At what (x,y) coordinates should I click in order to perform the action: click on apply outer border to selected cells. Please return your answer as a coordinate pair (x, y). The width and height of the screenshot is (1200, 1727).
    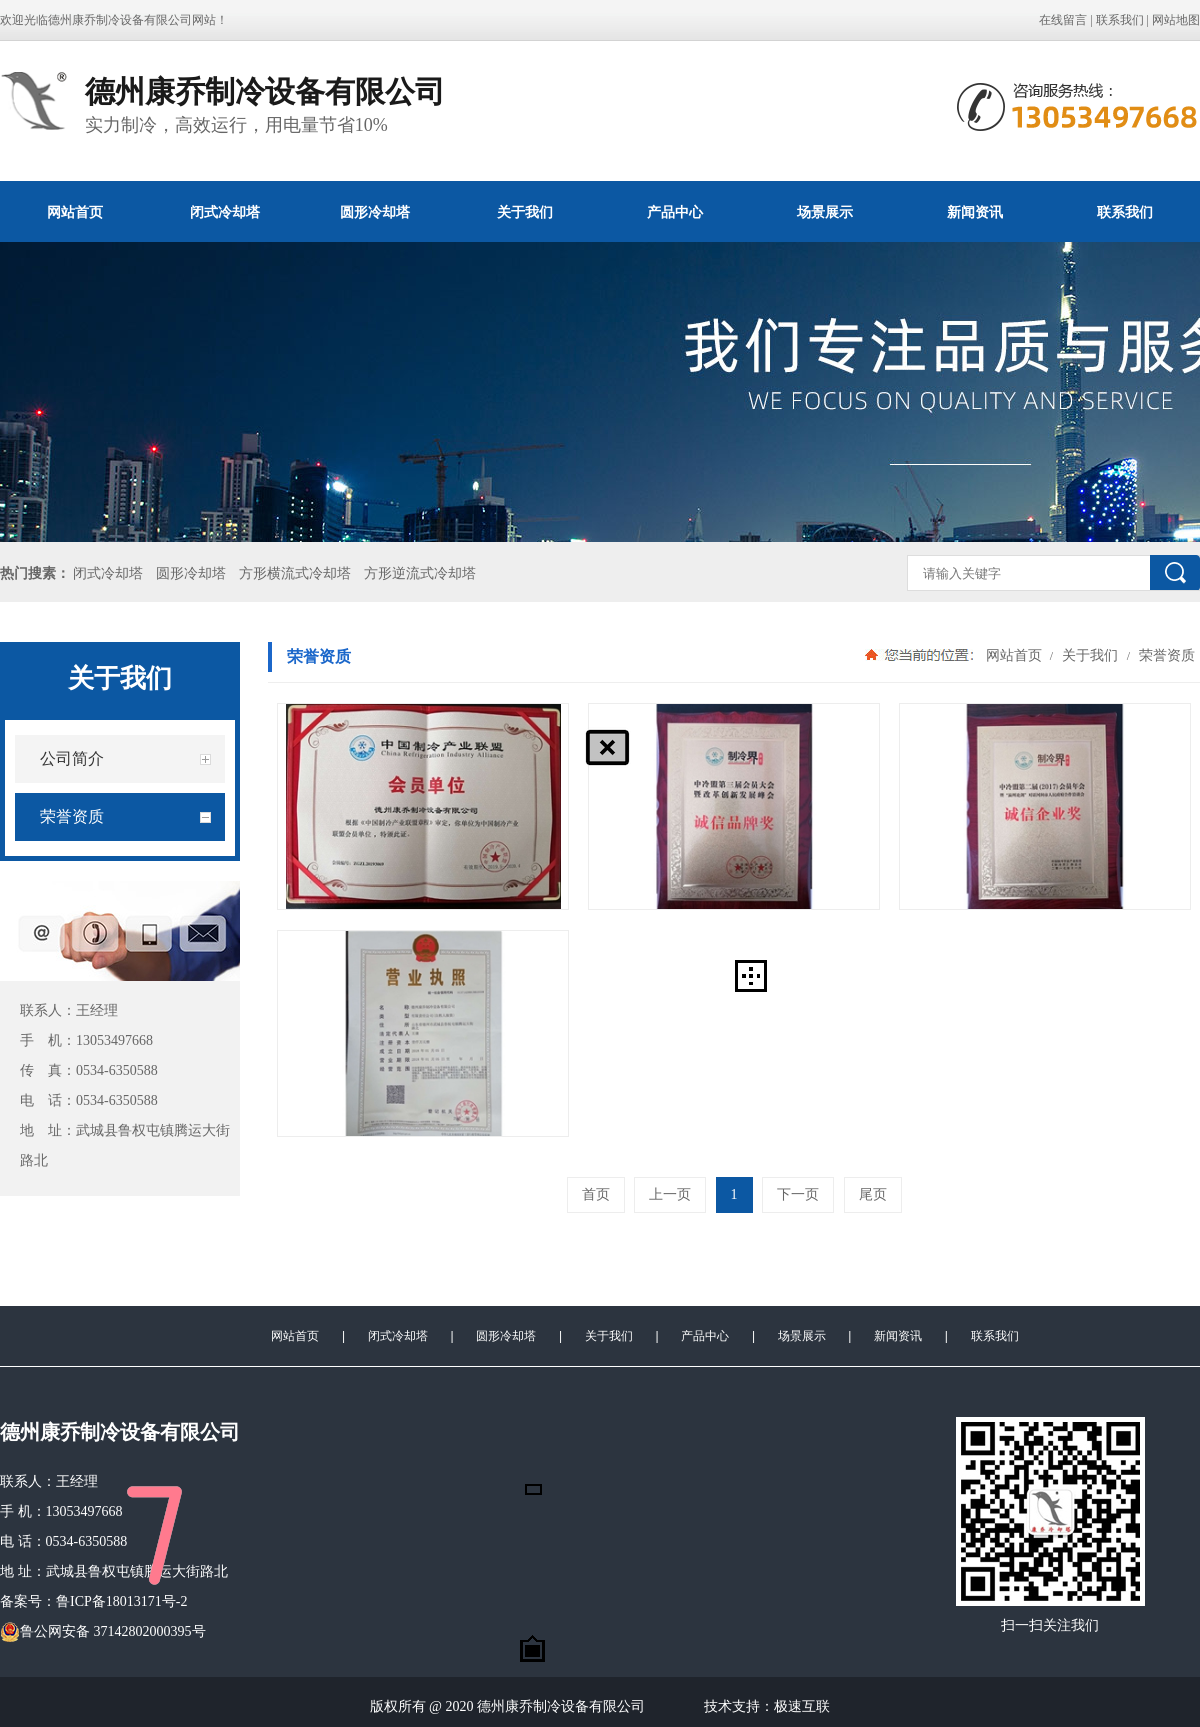
    Looking at the image, I should click on (751, 976).